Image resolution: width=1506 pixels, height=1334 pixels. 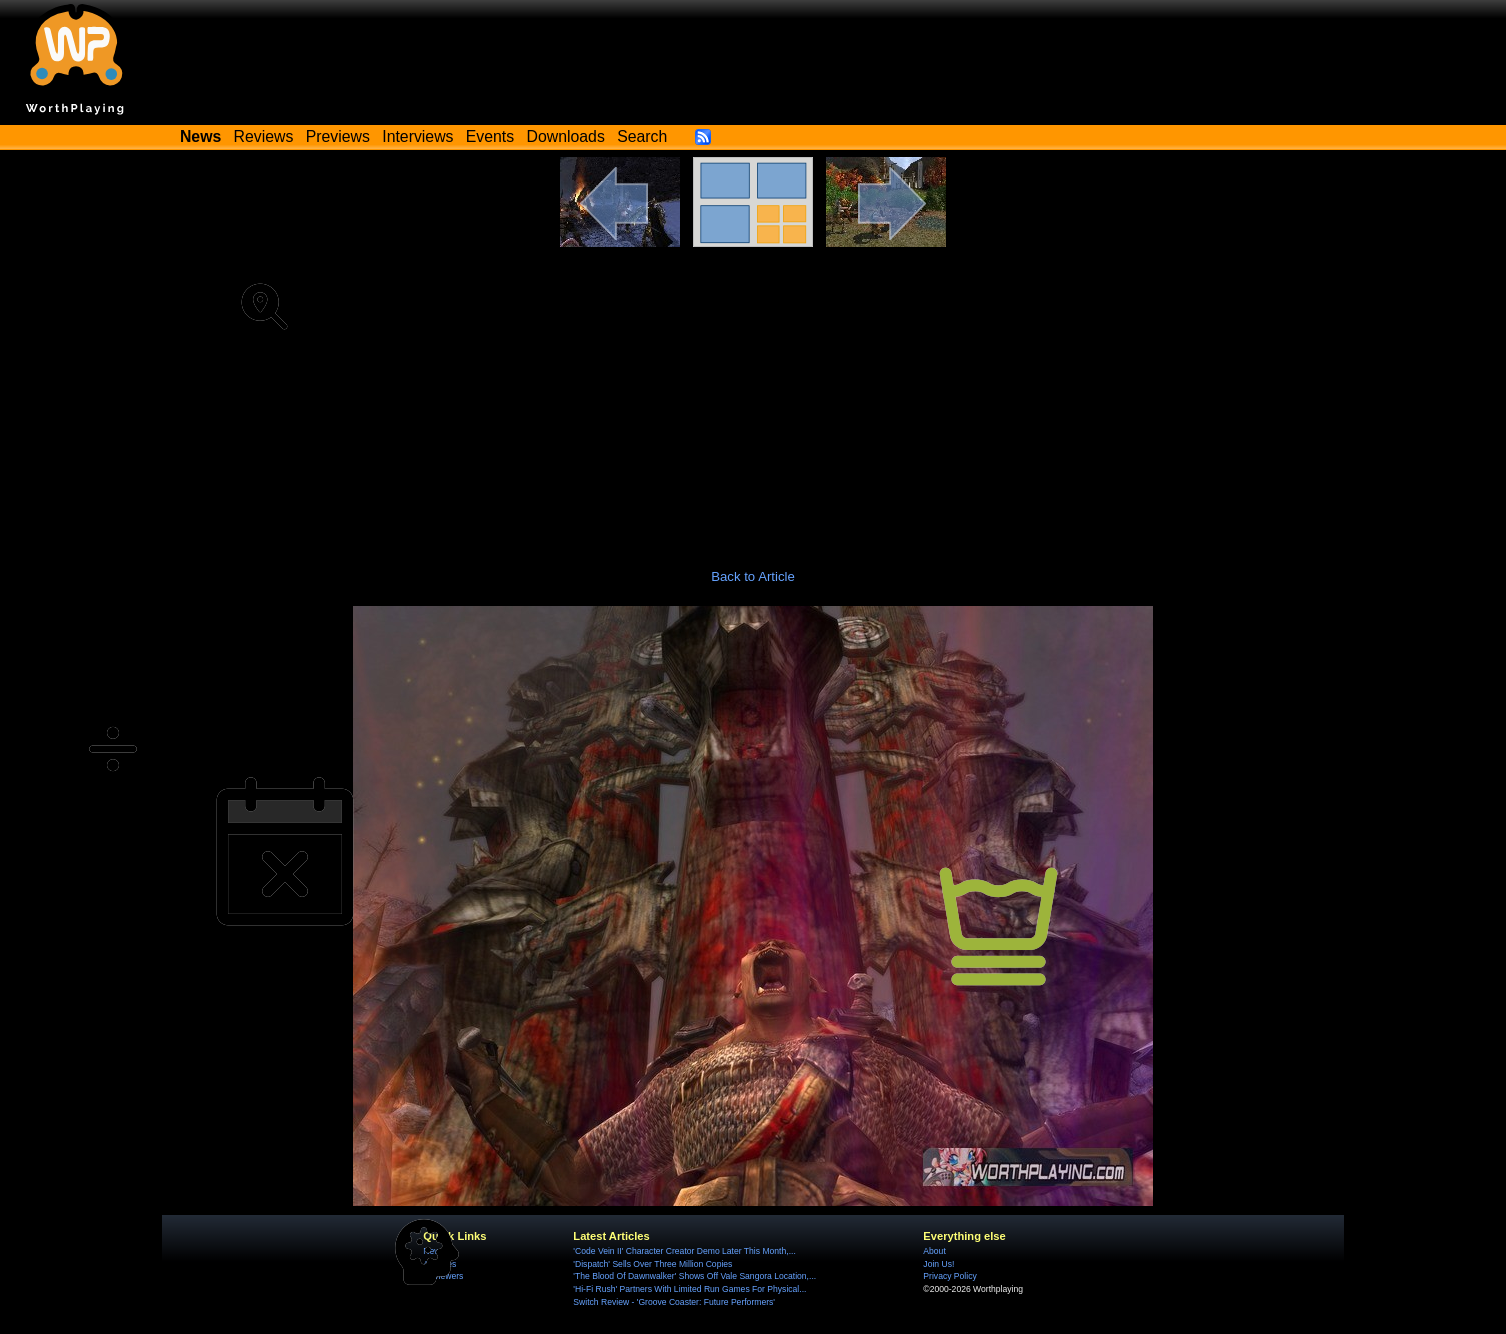 What do you see at coordinates (113, 749) in the screenshot?
I see `perform division operation` at bounding box center [113, 749].